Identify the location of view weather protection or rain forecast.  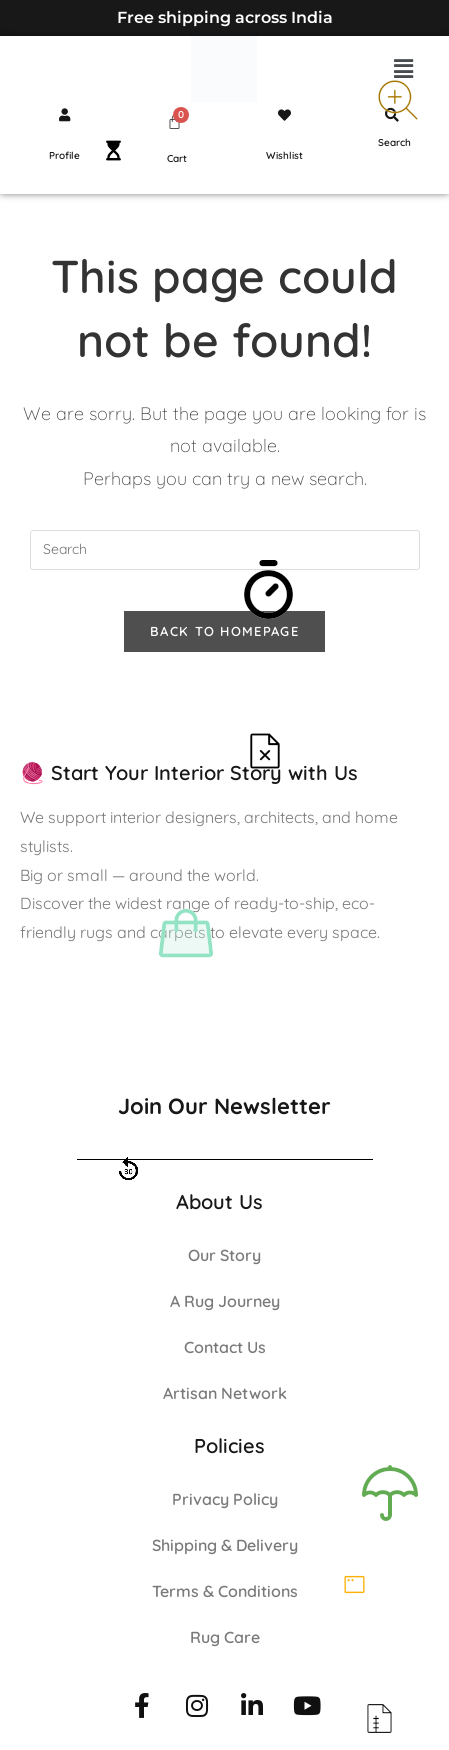
(390, 1493).